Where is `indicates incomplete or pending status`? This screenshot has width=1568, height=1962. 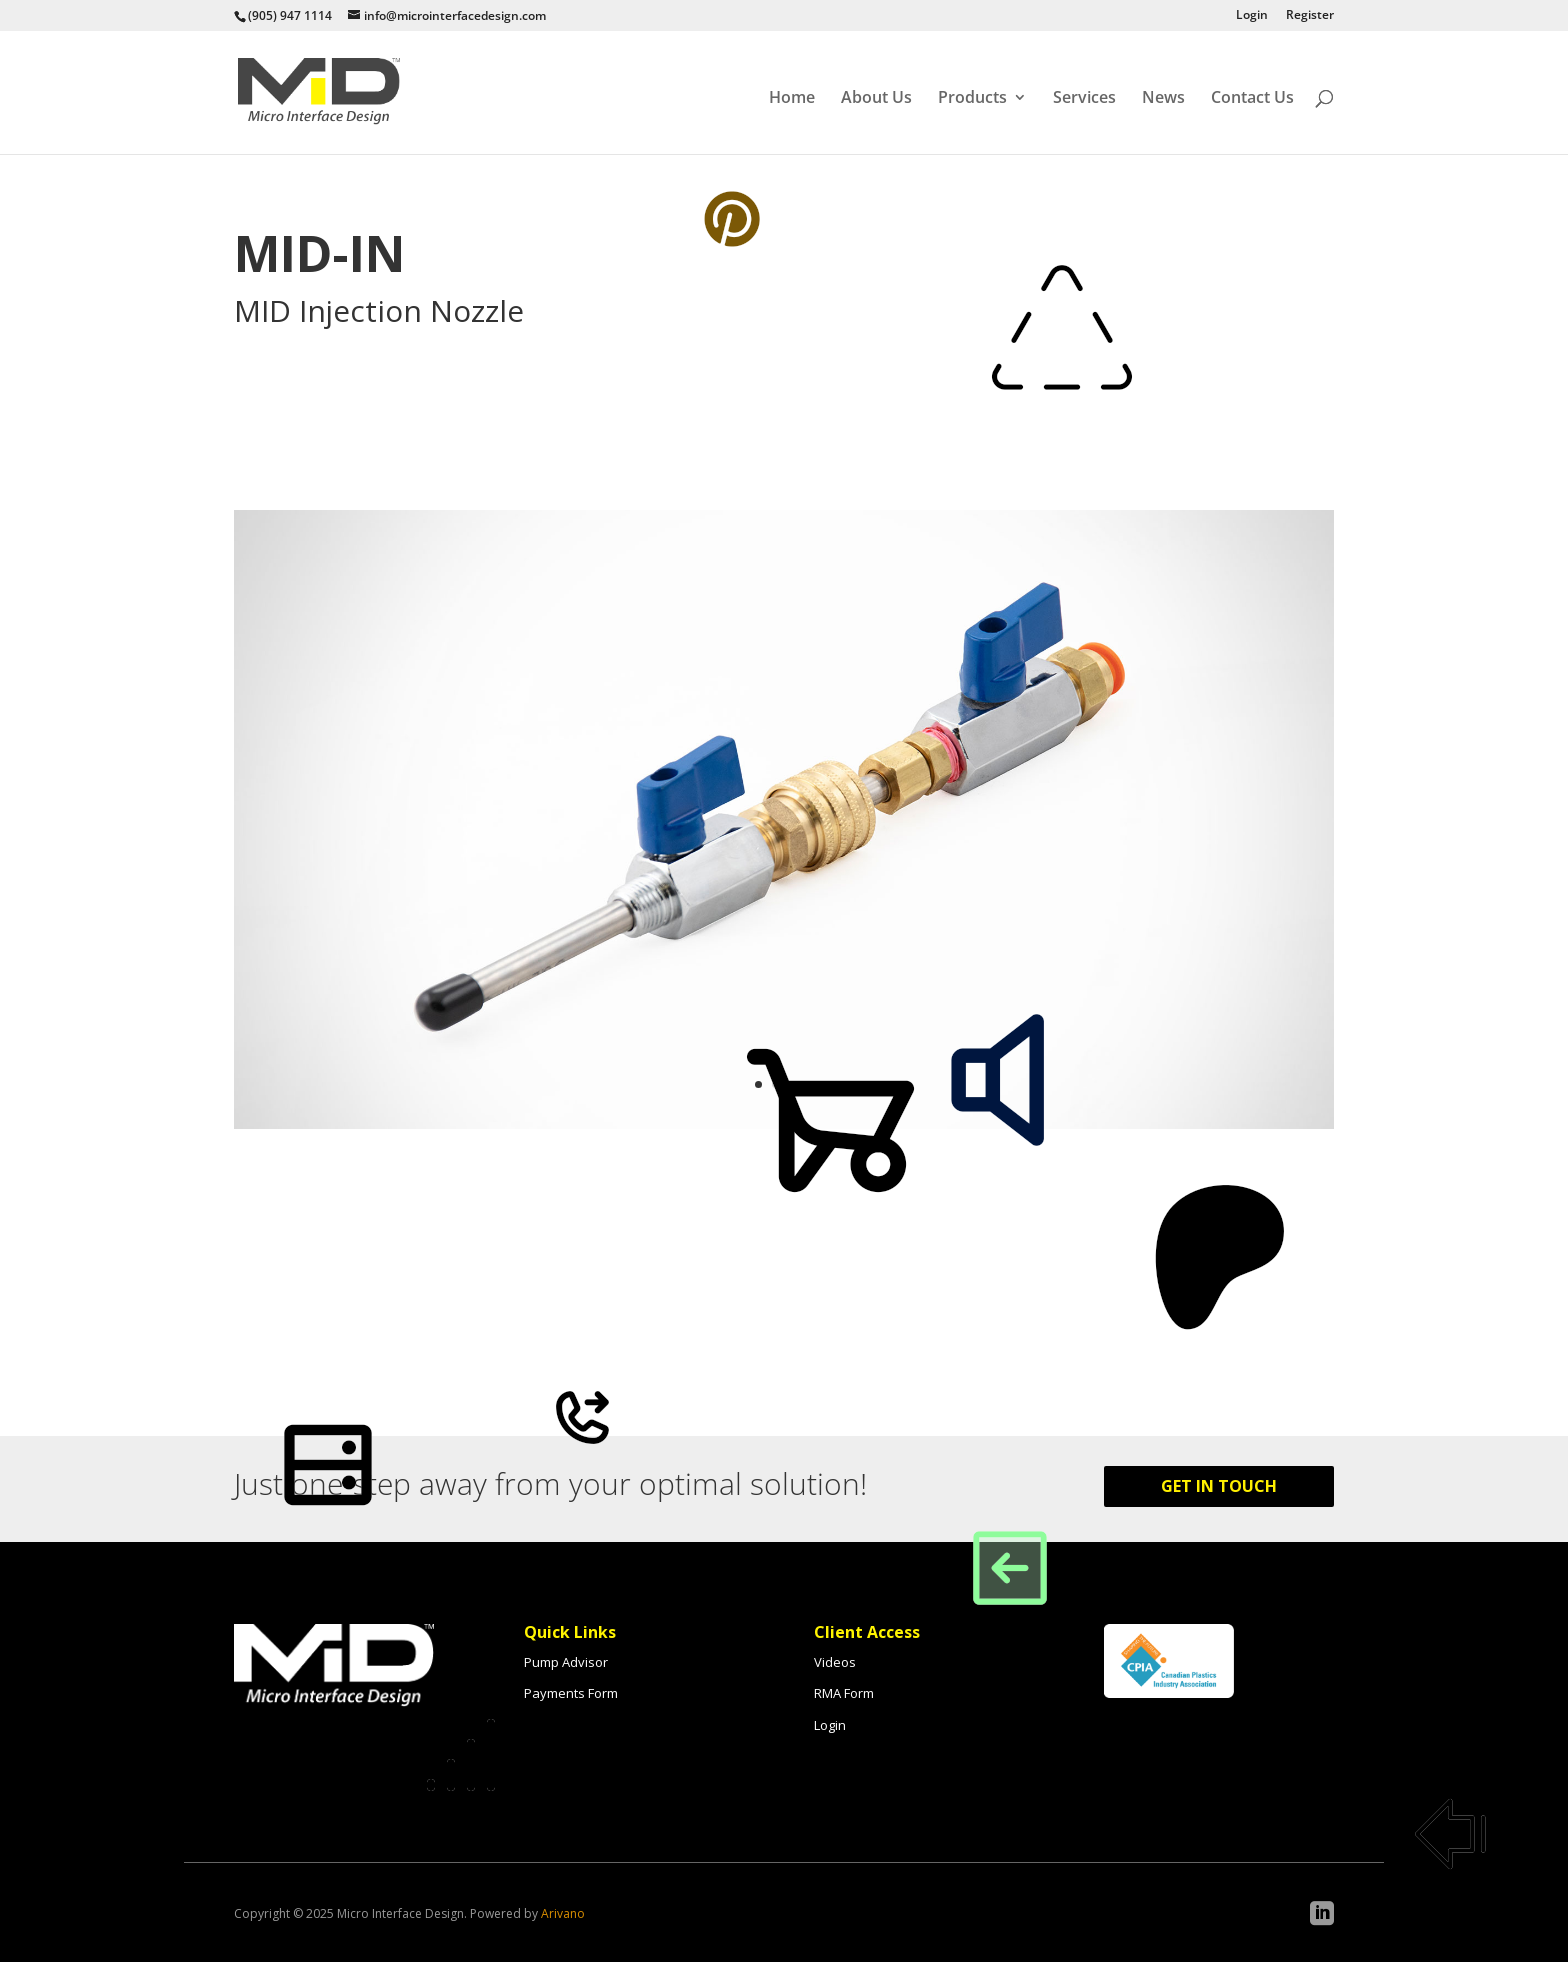 indicates incomplete or pending status is located at coordinates (1062, 330).